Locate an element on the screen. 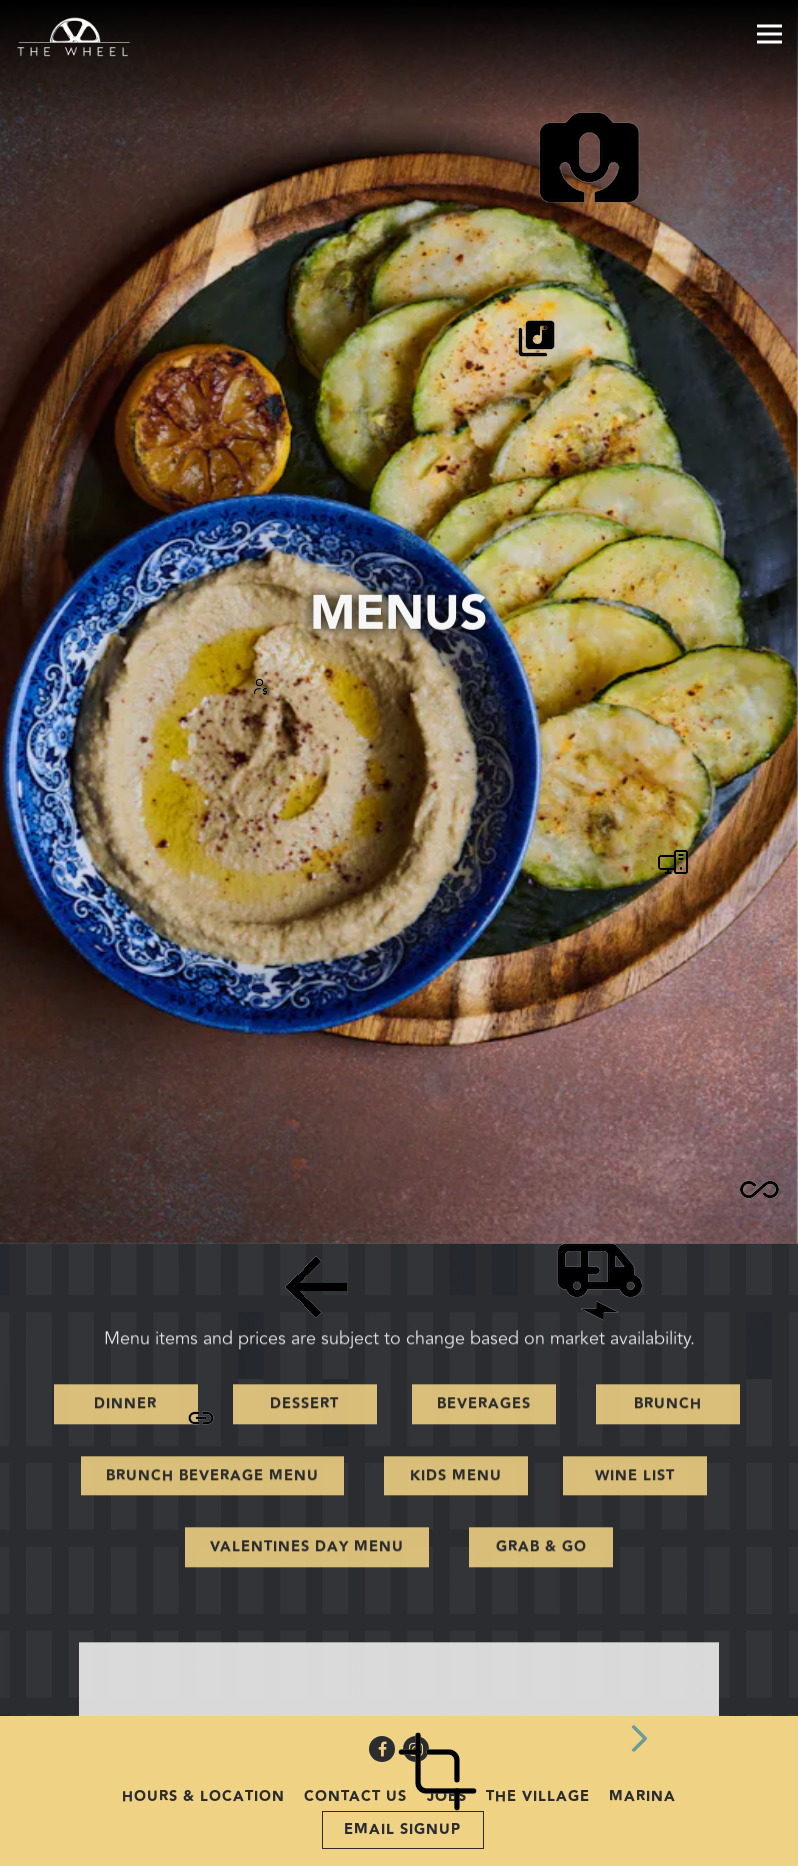 This screenshot has height=1866, width=798. view user payment or billing information is located at coordinates (259, 686).